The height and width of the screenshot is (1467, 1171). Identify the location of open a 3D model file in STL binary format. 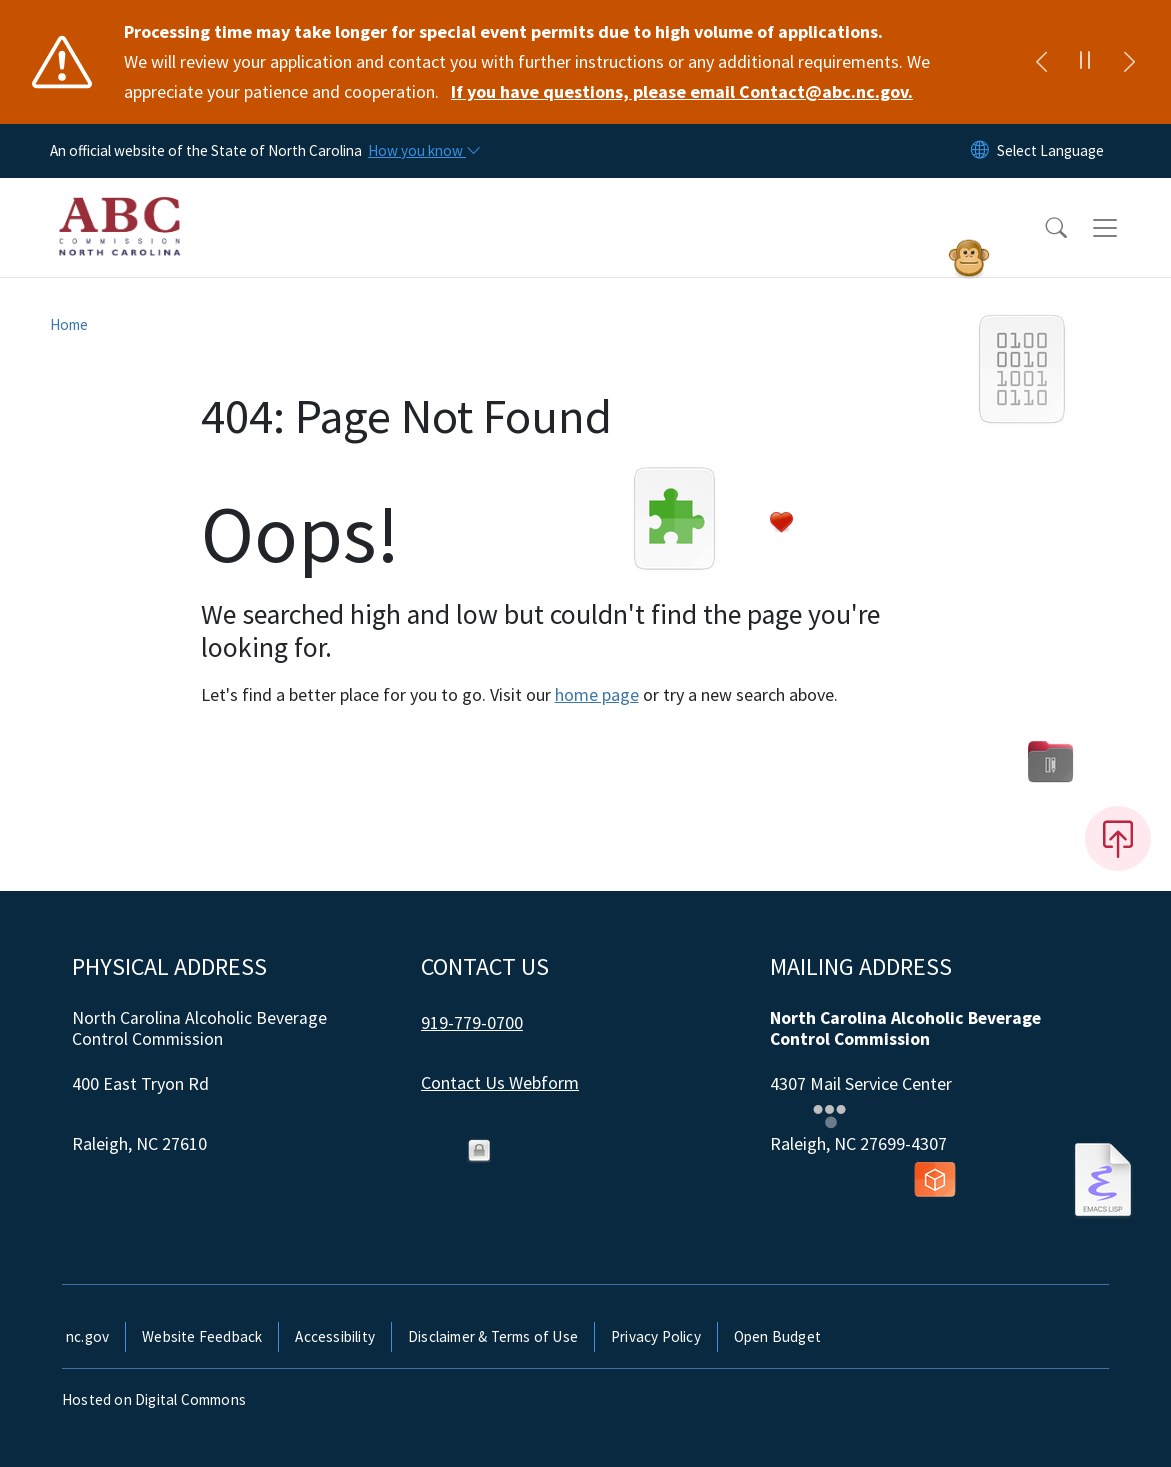
(935, 1178).